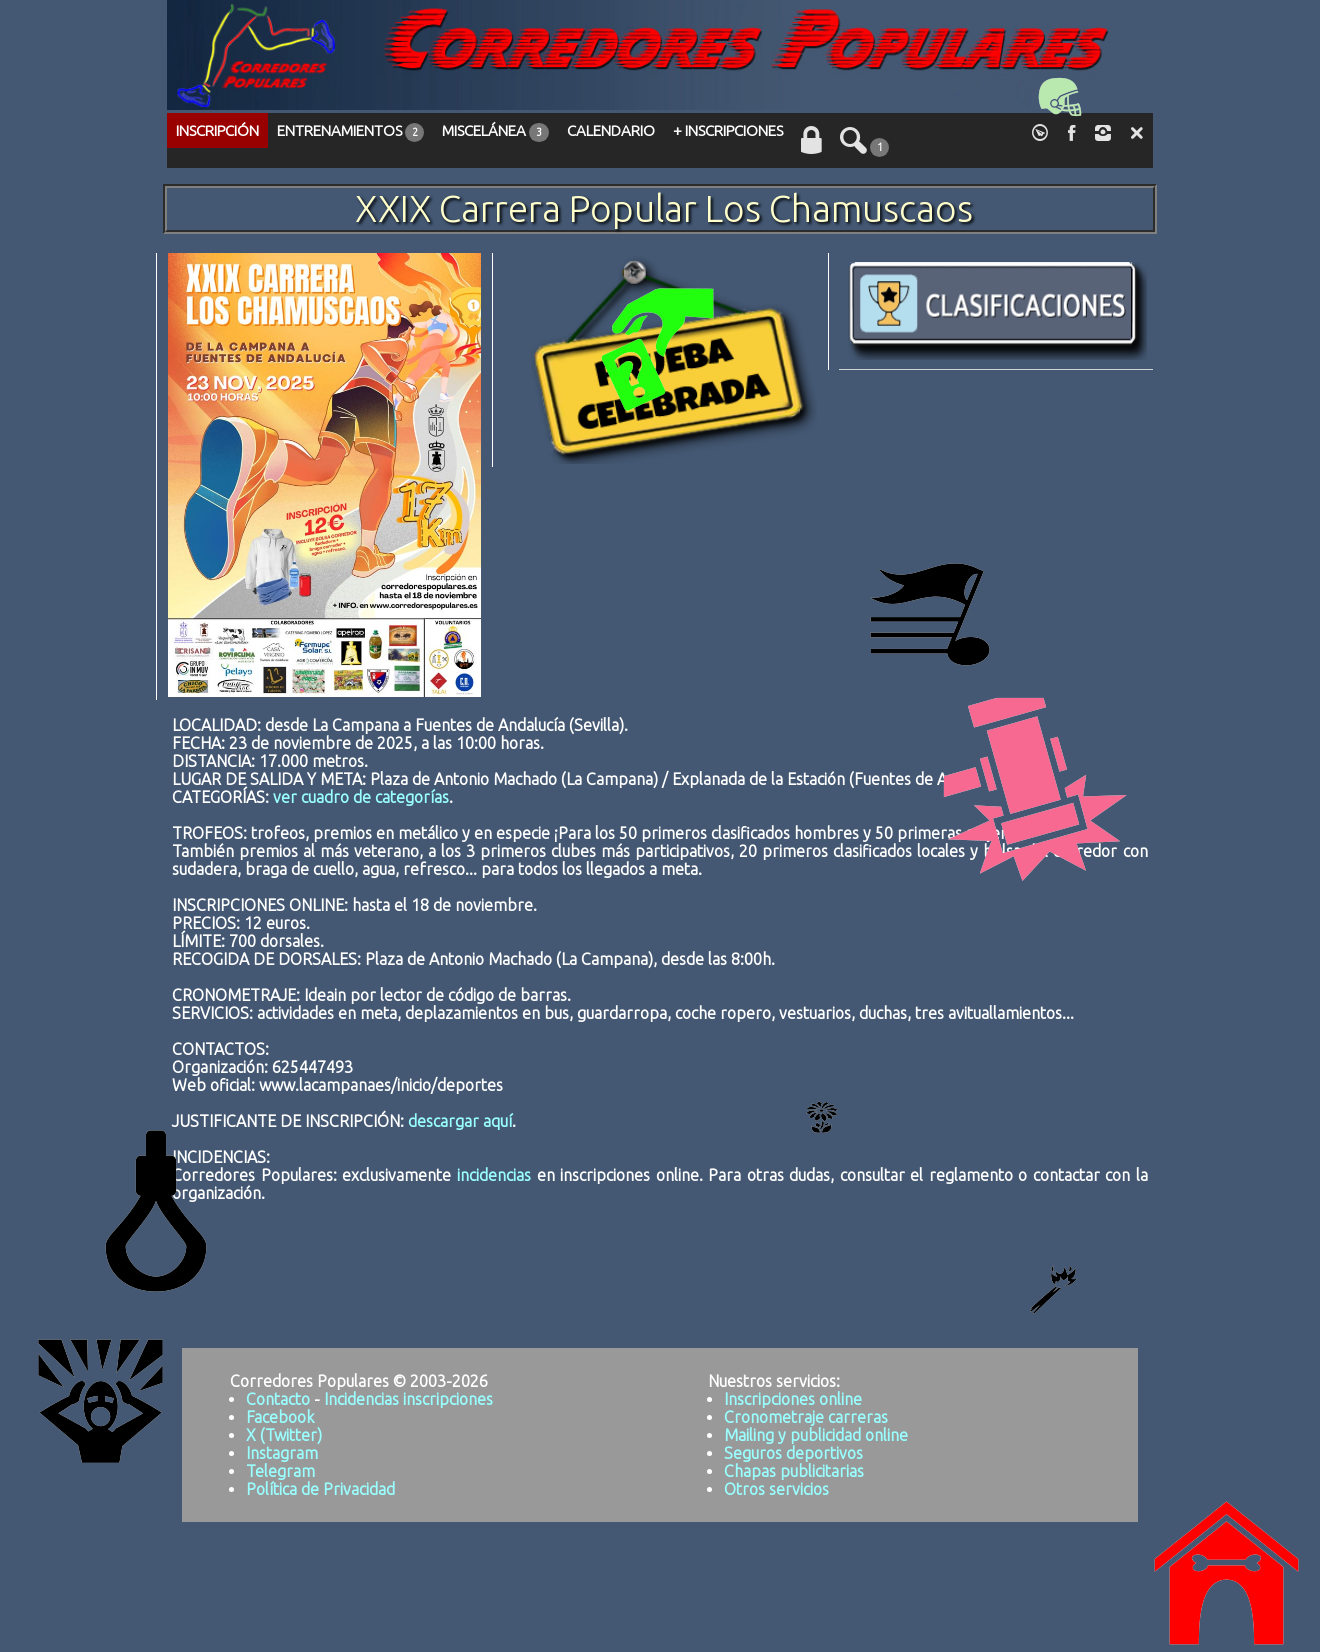 This screenshot has width=1320, height=1652. I want to click on play anthem or national music, so click(930, 615).